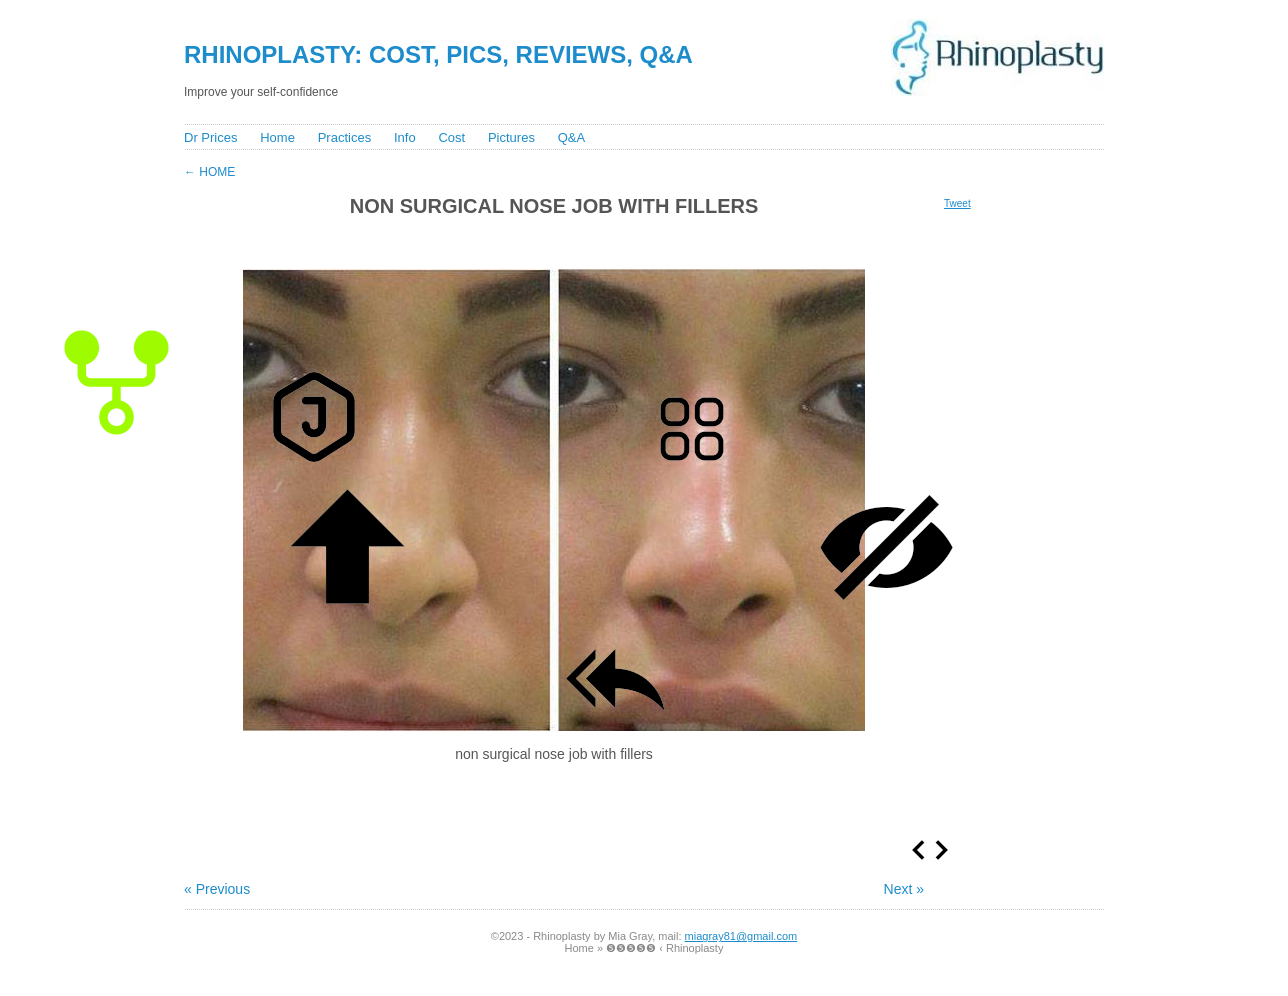 The height and width of the screenshot is (996, 1288). What do you see at coordinates (930, 850) in the screenshot?
I see `view or edit source code` at bounding box center [930, 850].